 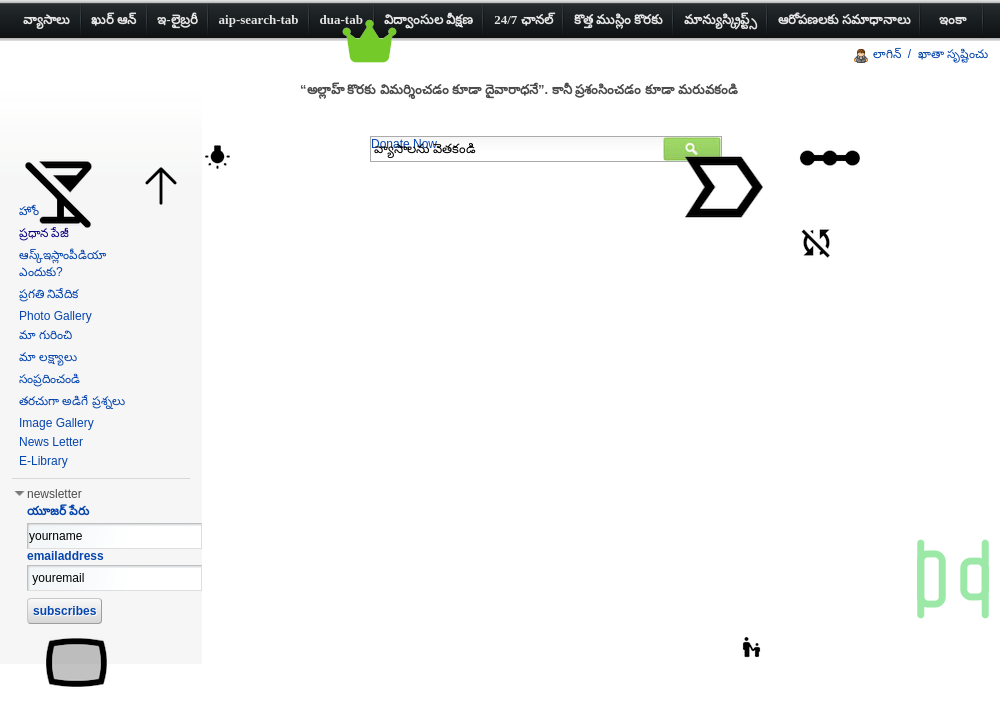 What do you see at coordinates (724, 187) in the screenshot?
I see `mark a message or item as important` at bounding box center [724, 187].